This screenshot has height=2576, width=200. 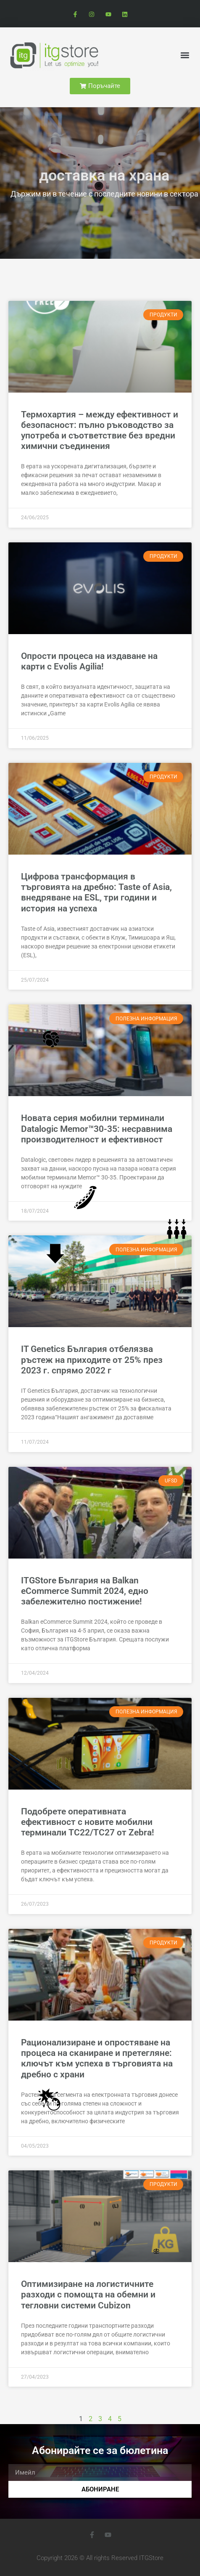 I want to click on activate teleportation portal, so click(x=156, y=2252).